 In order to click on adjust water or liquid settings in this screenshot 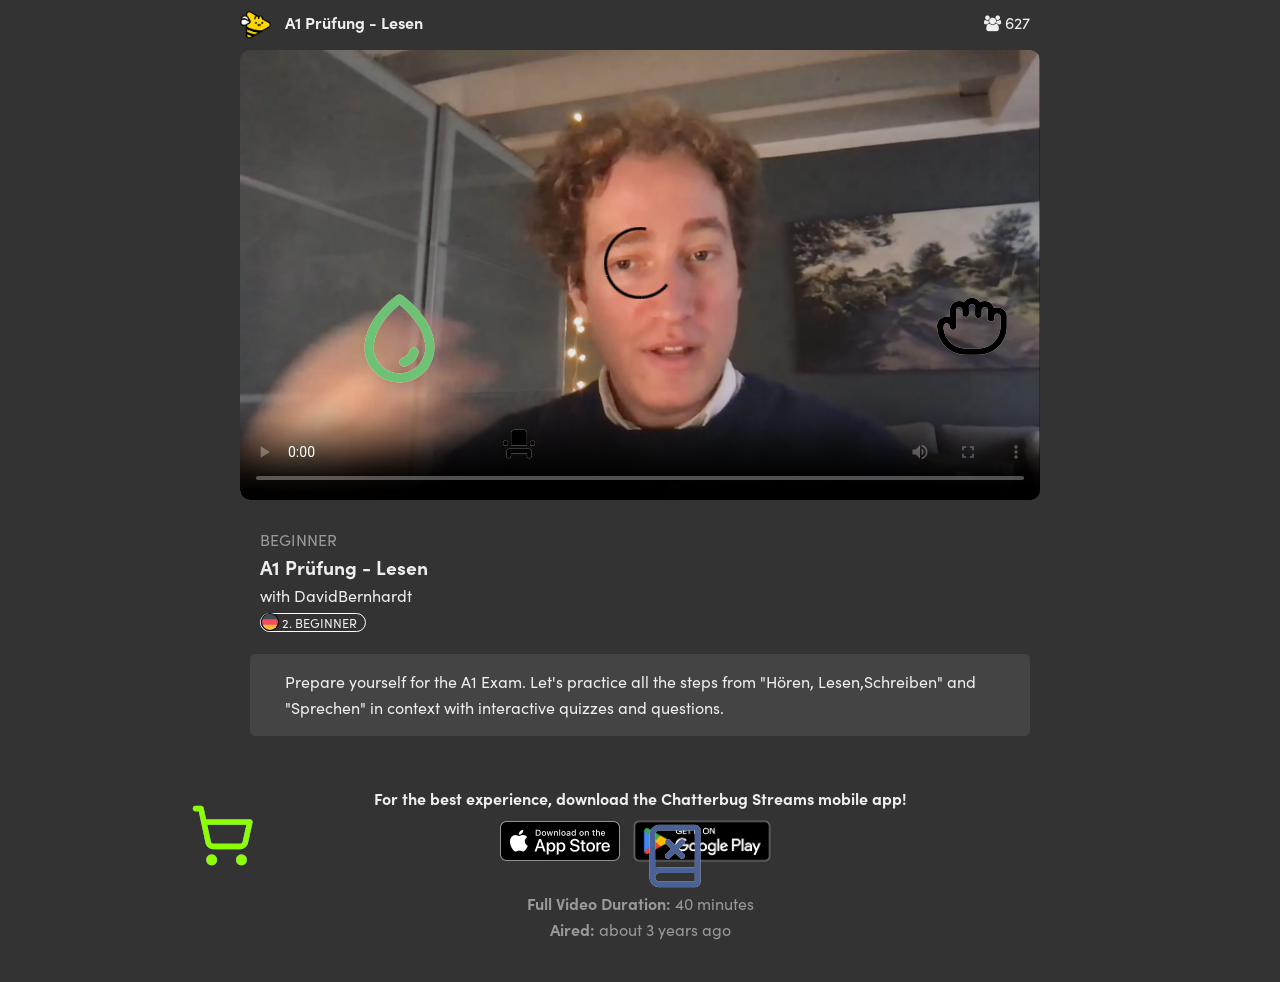, I will do `click(399, 341)`.